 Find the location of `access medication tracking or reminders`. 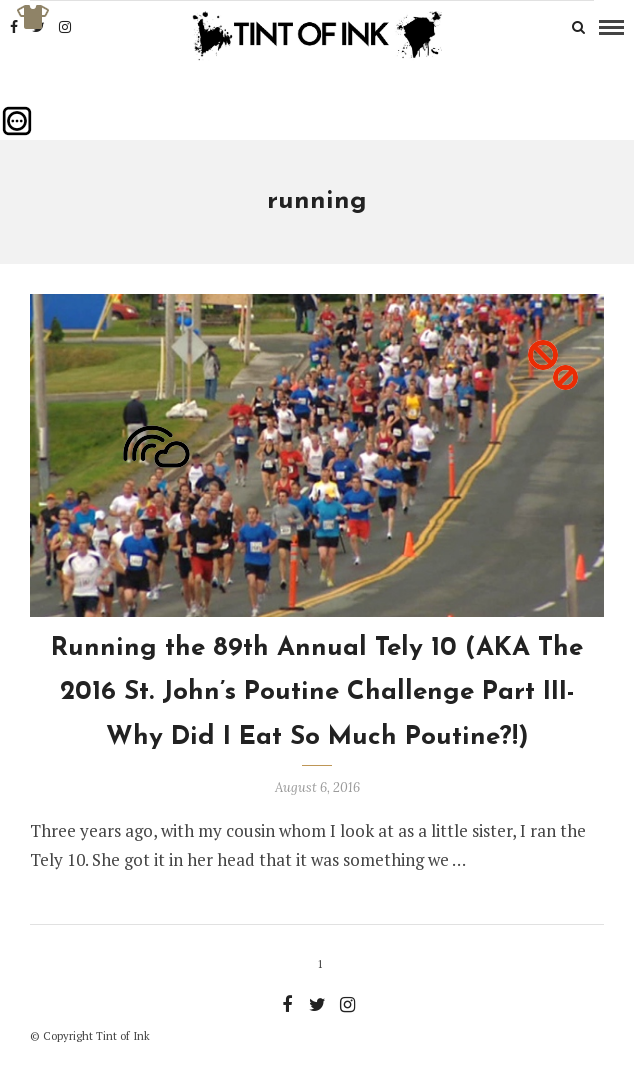

access medication tracking or reminders is located at coordinates (553, 365).